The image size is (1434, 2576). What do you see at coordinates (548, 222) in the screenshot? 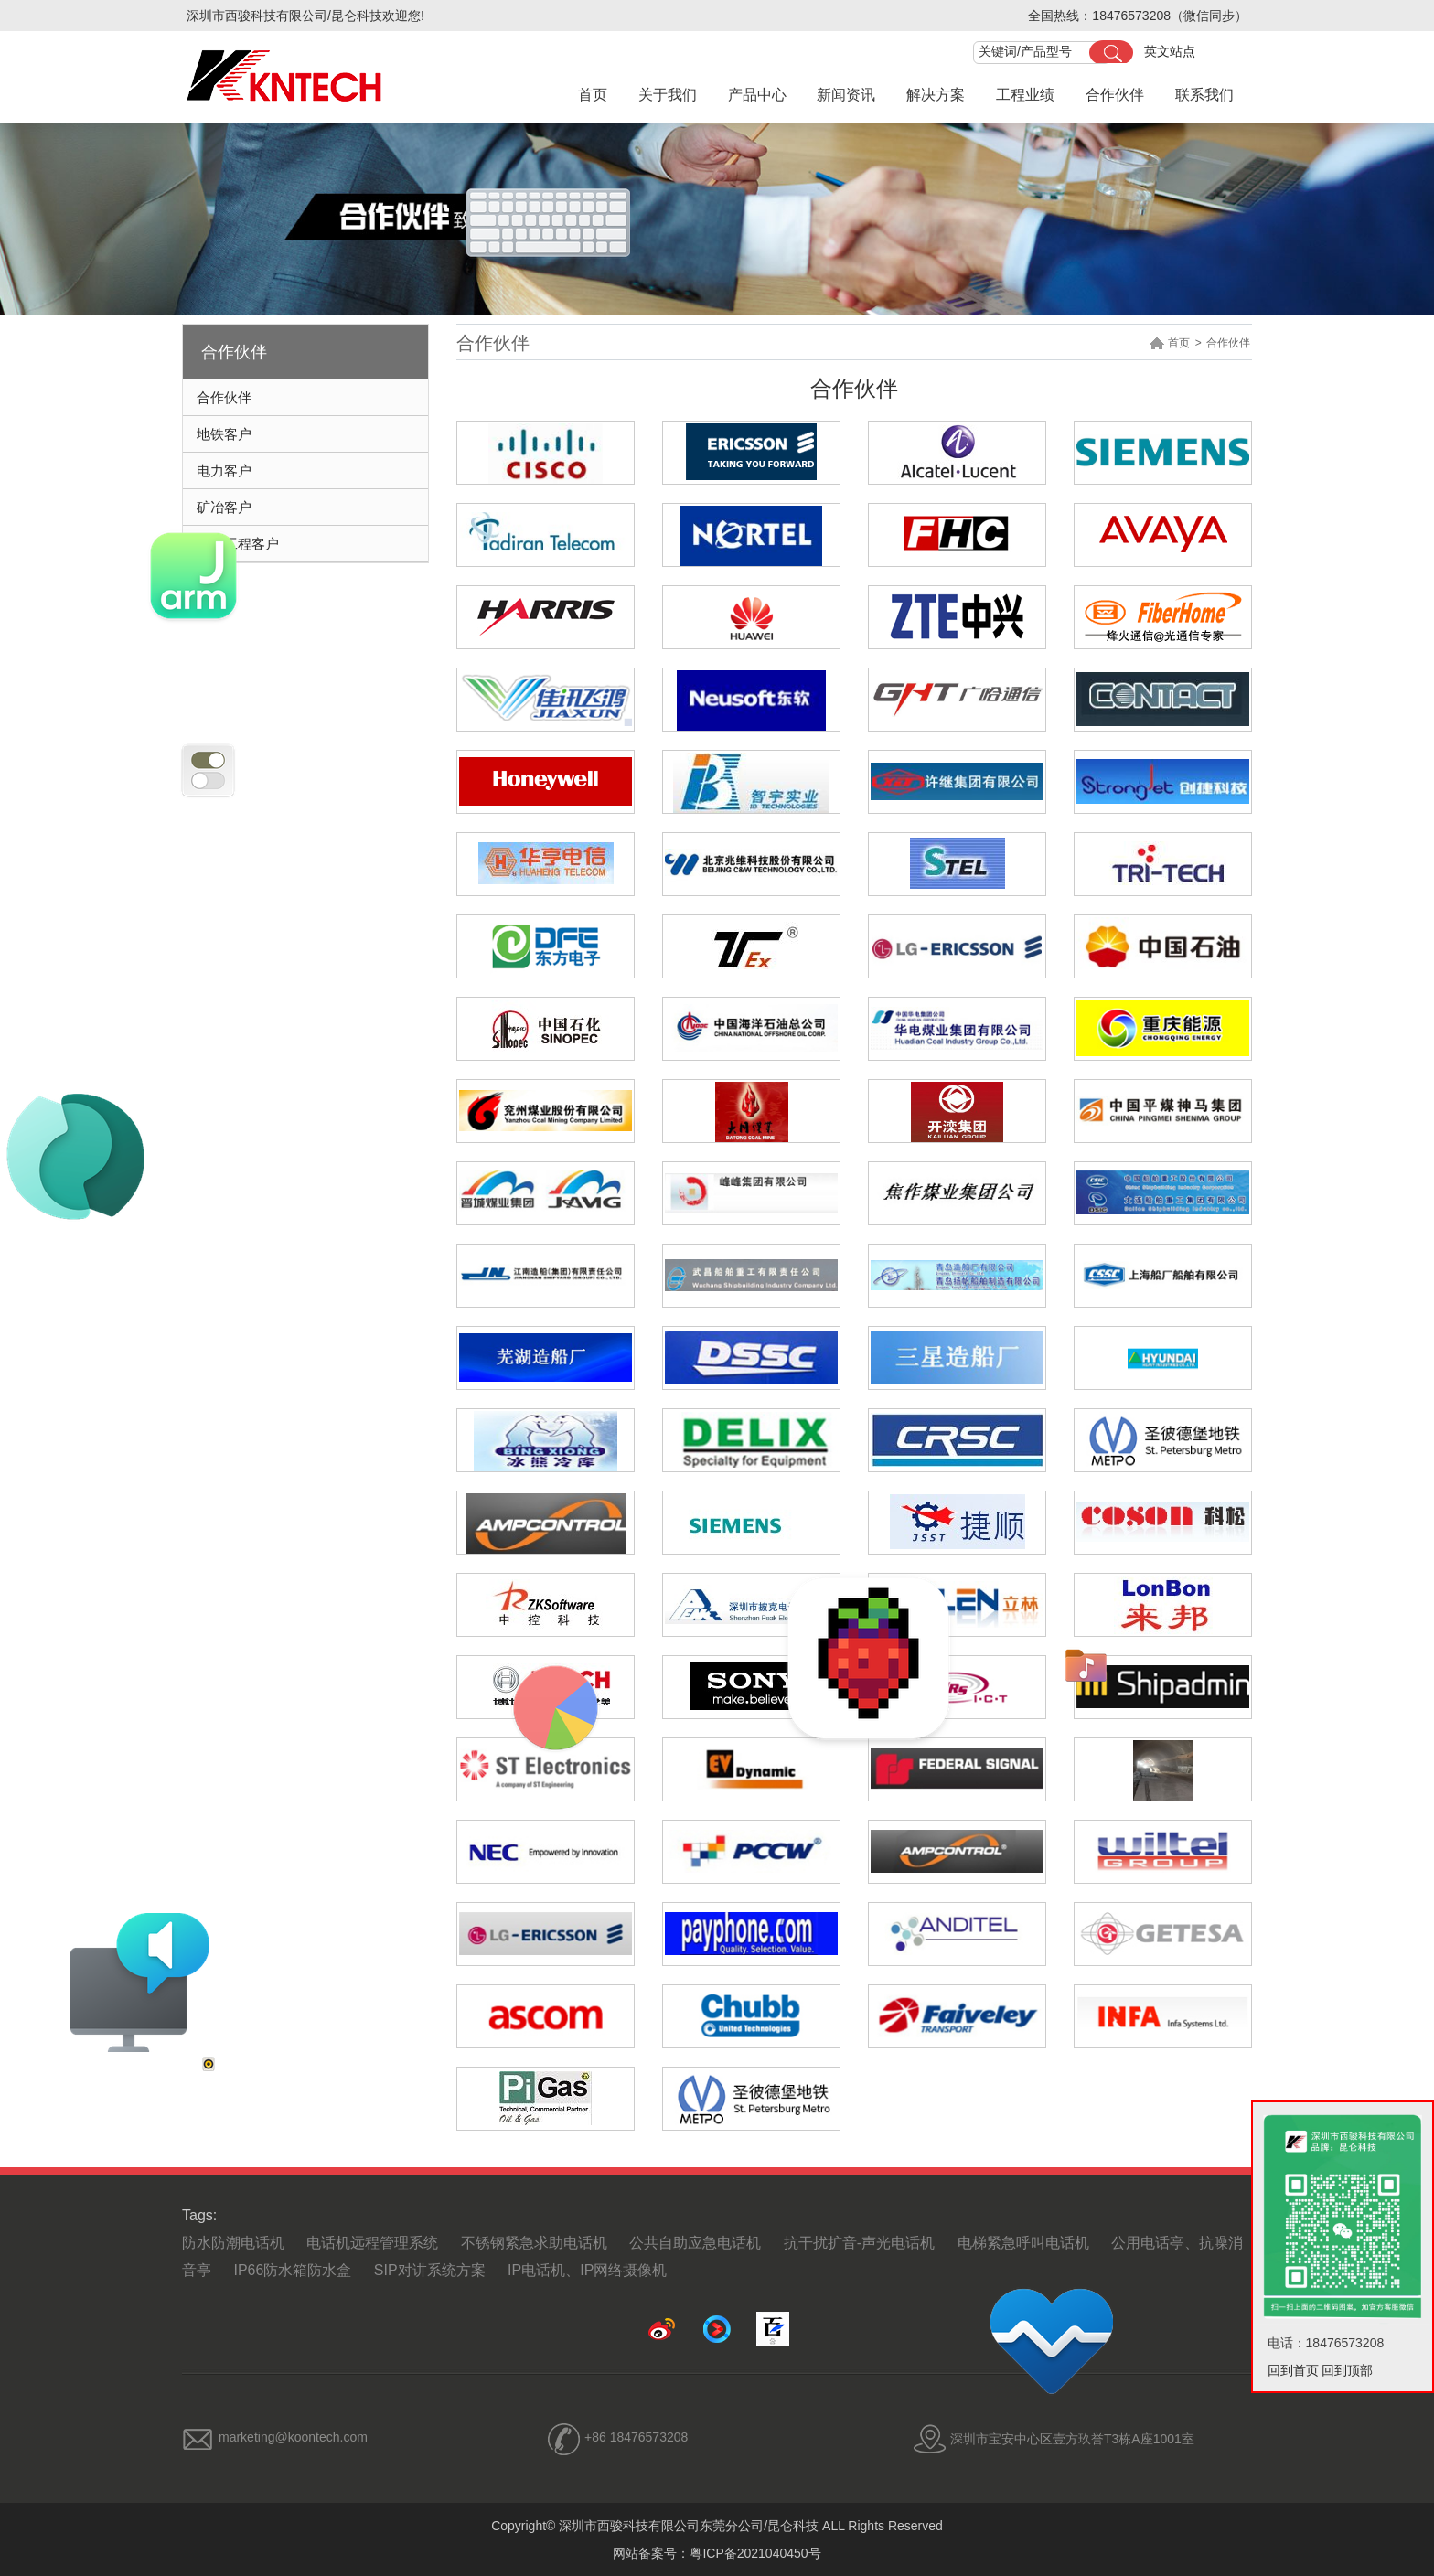
I see `access keyboard settings` at bounding box center [548, 222].